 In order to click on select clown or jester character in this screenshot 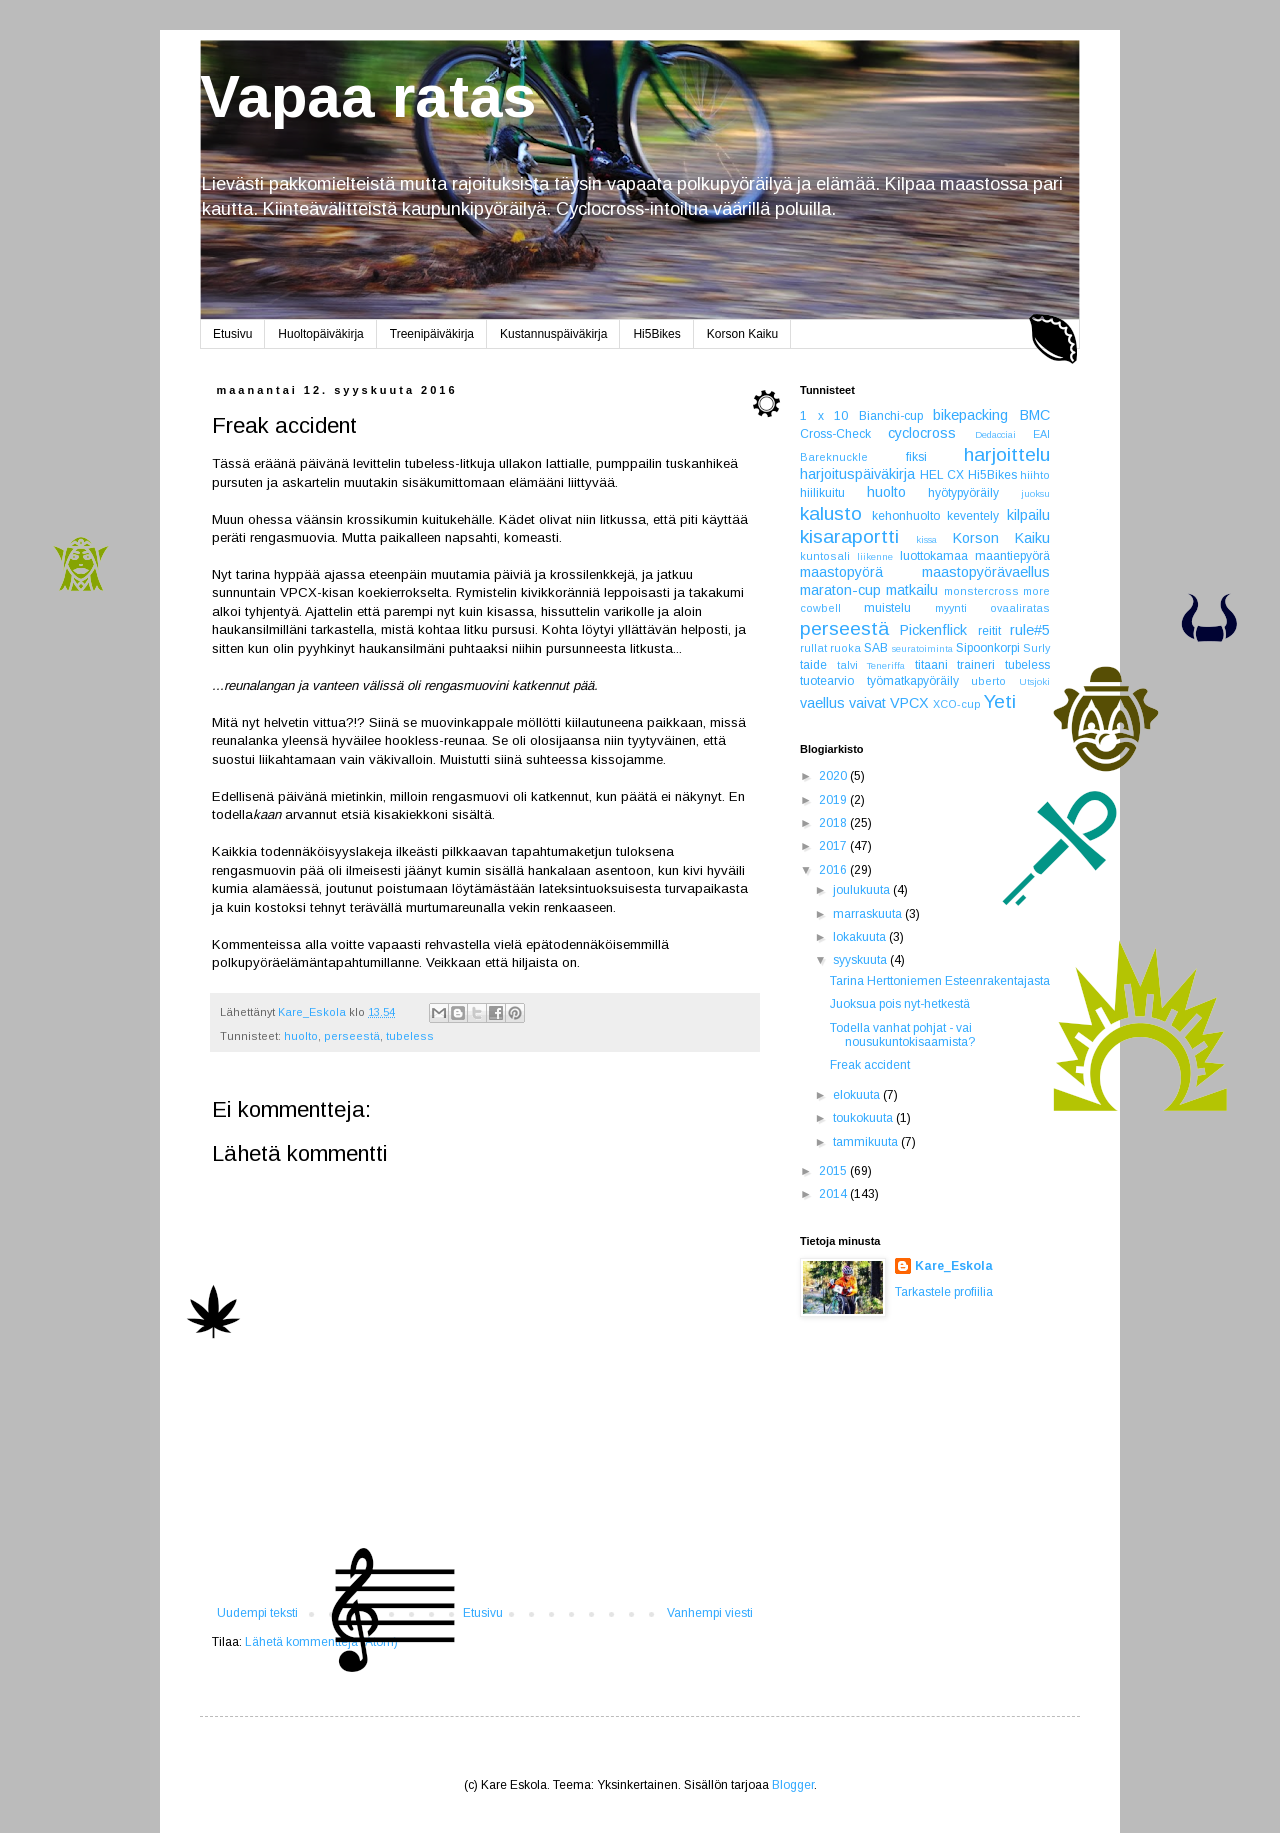, I will do `click(1106, 719)`.